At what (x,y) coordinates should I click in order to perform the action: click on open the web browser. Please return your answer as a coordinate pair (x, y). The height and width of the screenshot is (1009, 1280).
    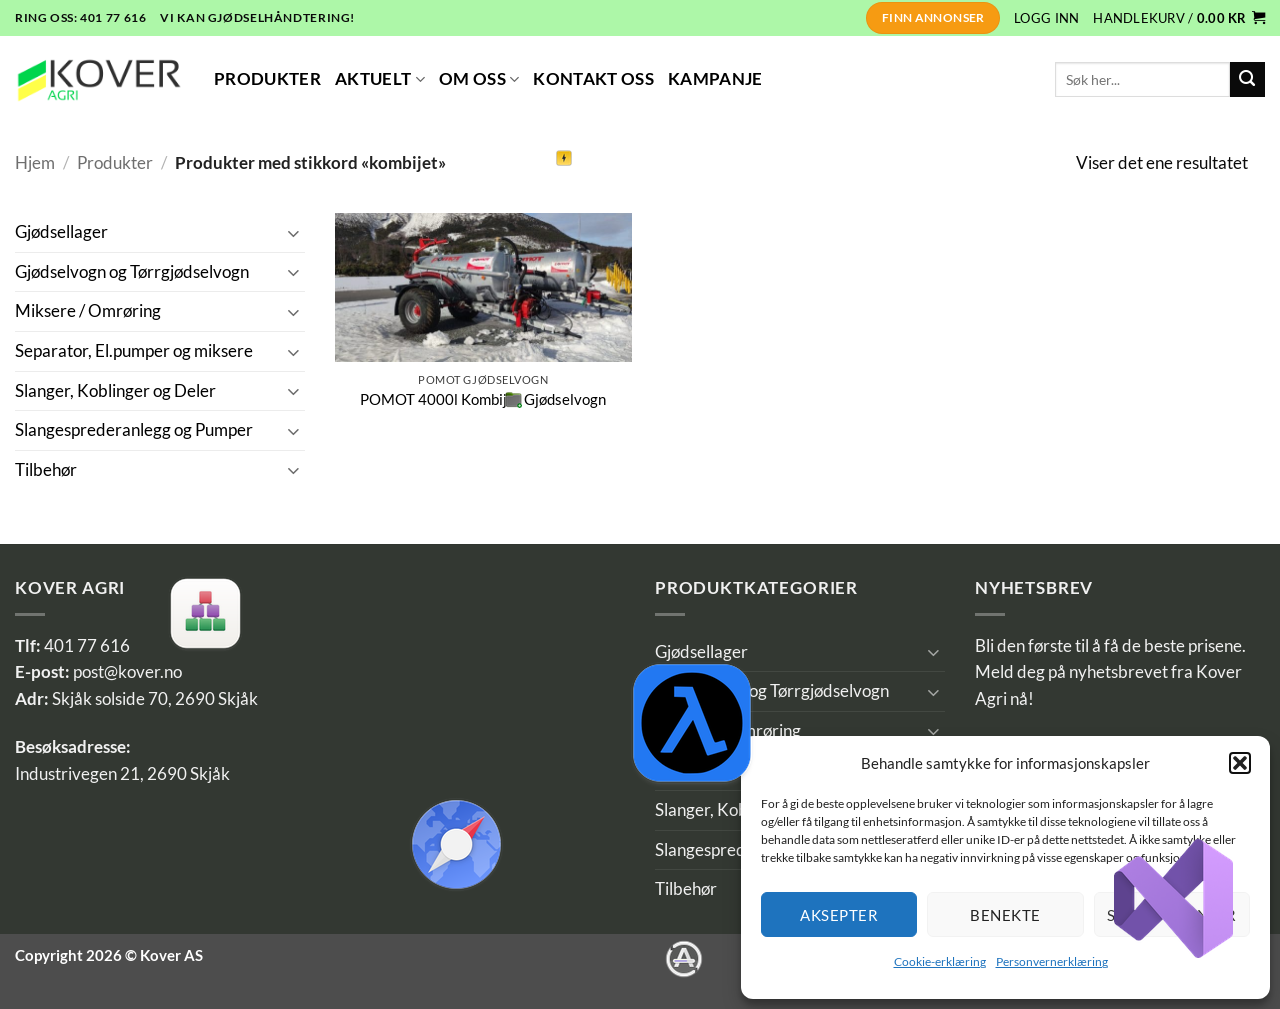
    Looking at the image, I should click on (456, 844).